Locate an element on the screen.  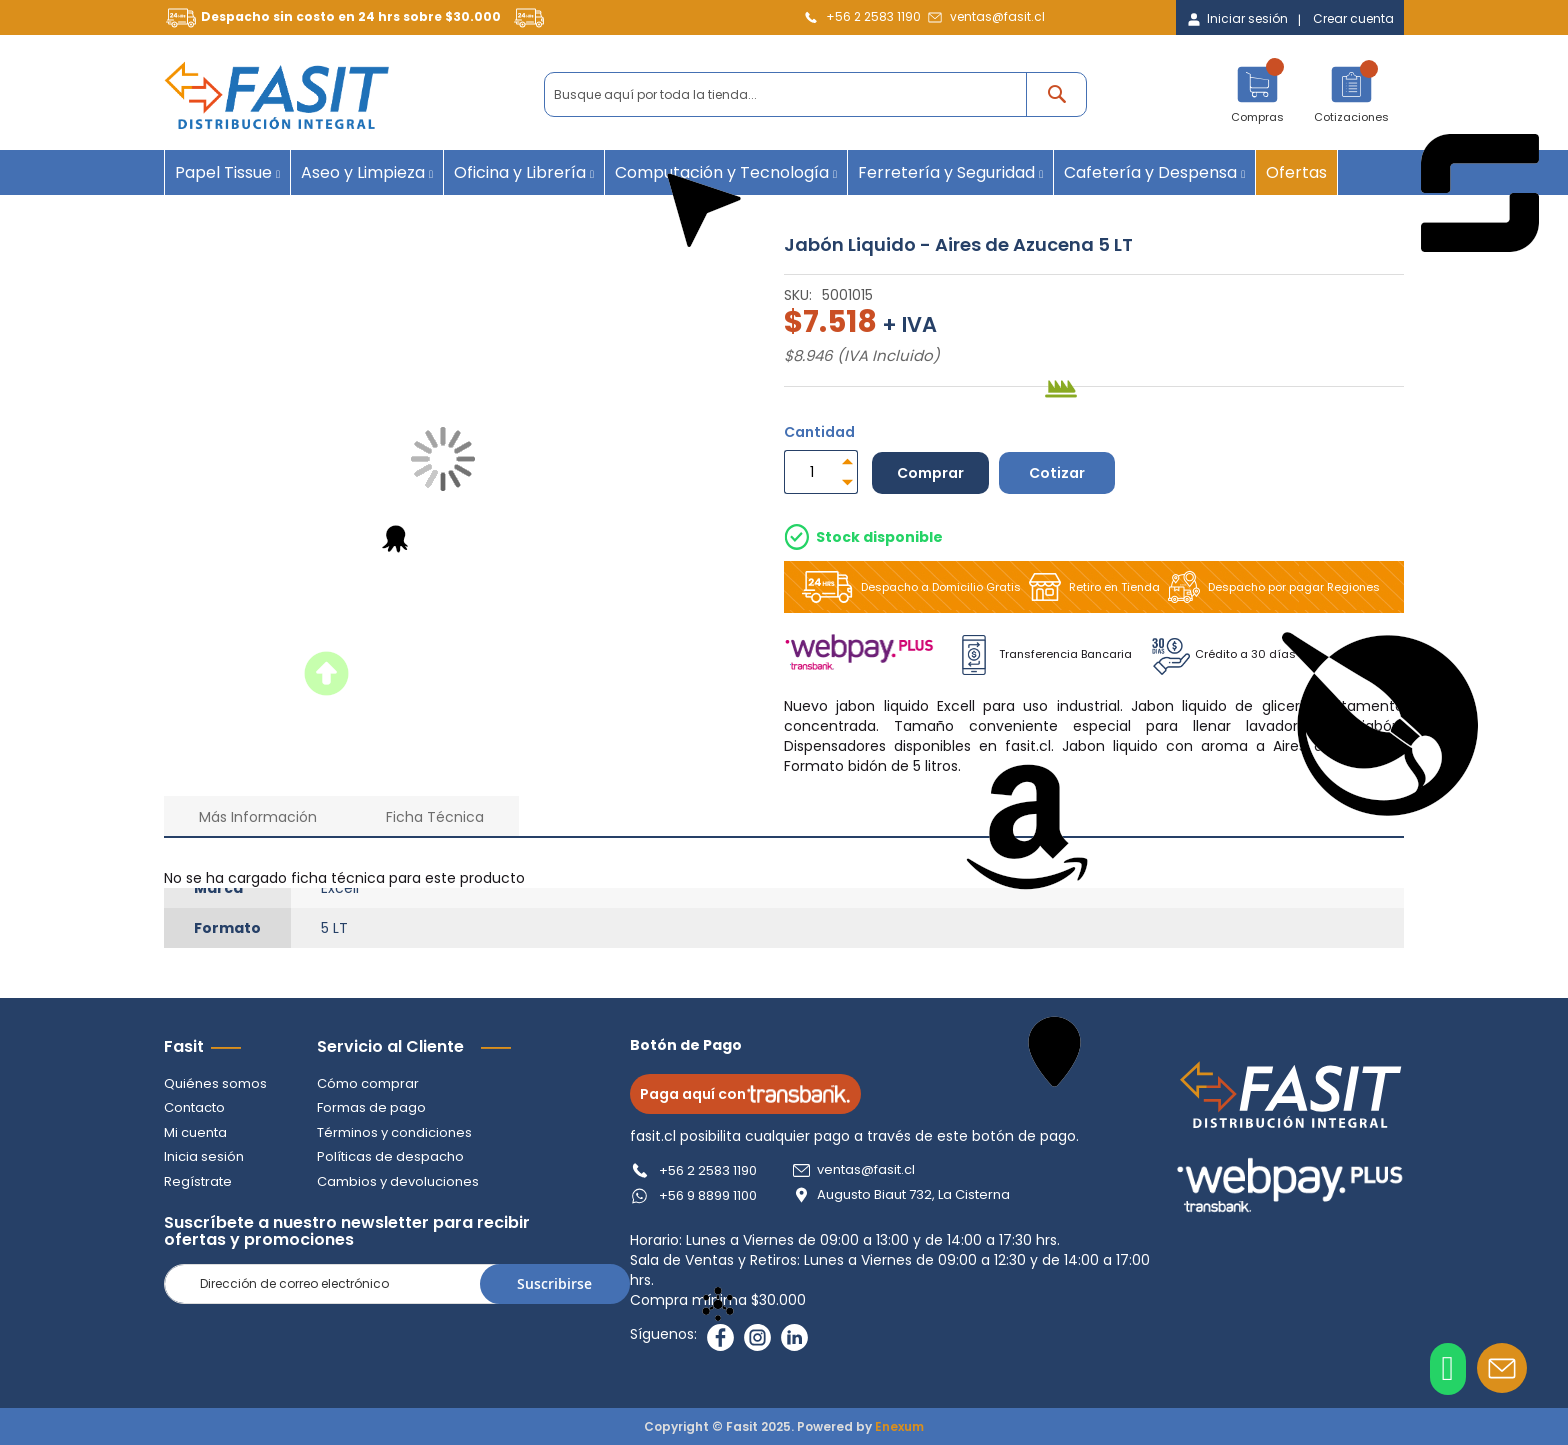
google cloud pub/sub service logo is located at coordinates (718, 1304).